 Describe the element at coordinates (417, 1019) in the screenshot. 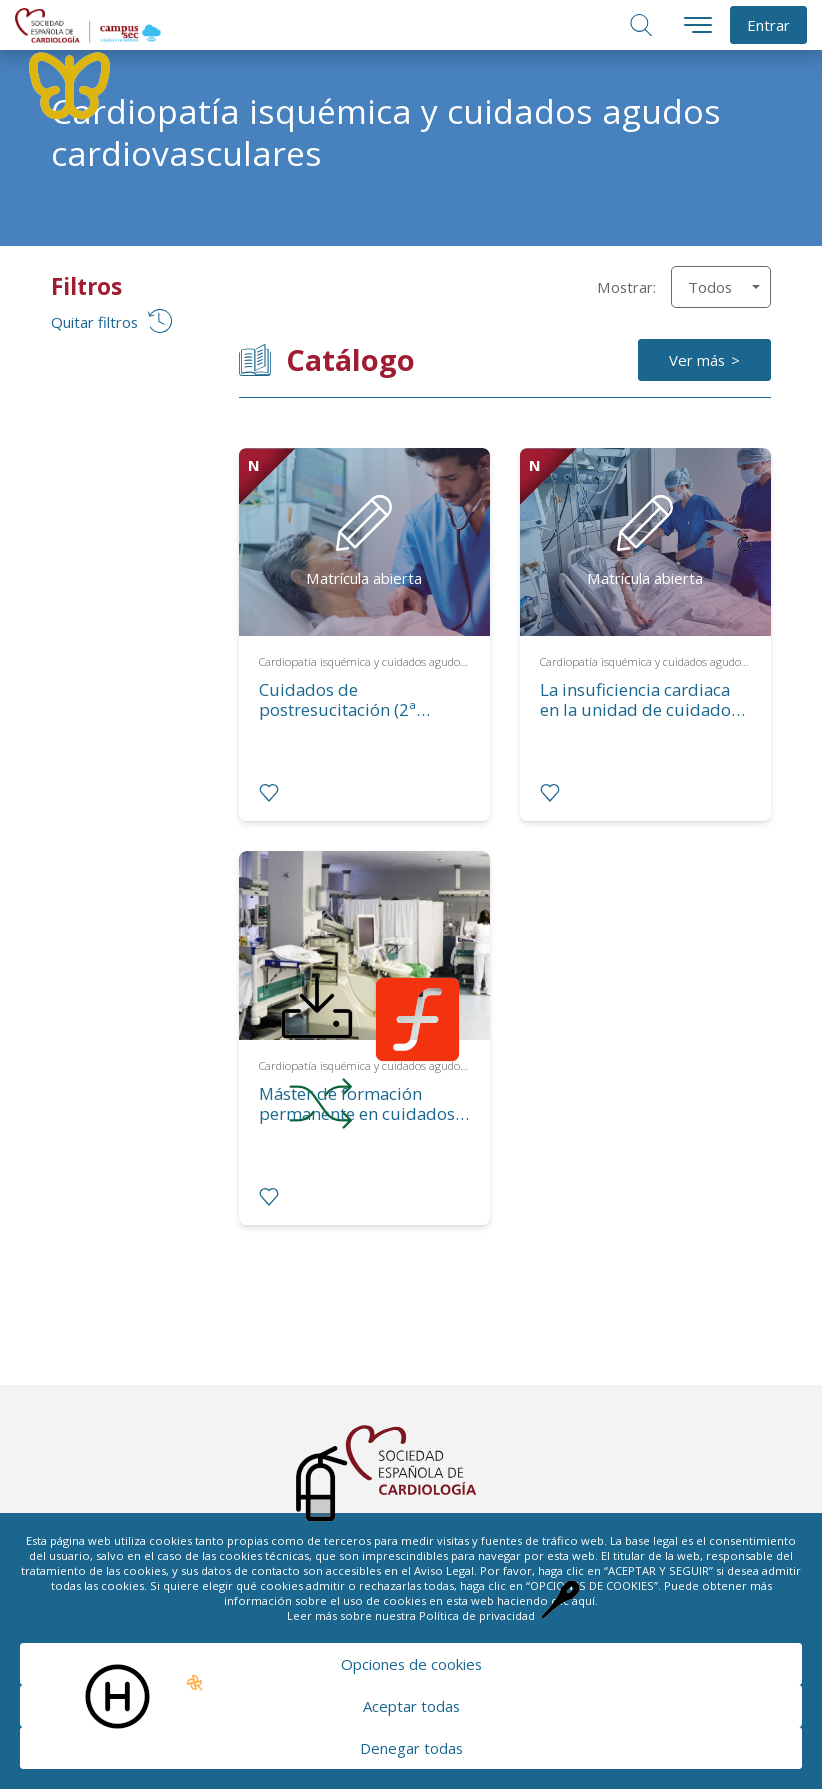

I see `access or create a function in code editor` at that location.